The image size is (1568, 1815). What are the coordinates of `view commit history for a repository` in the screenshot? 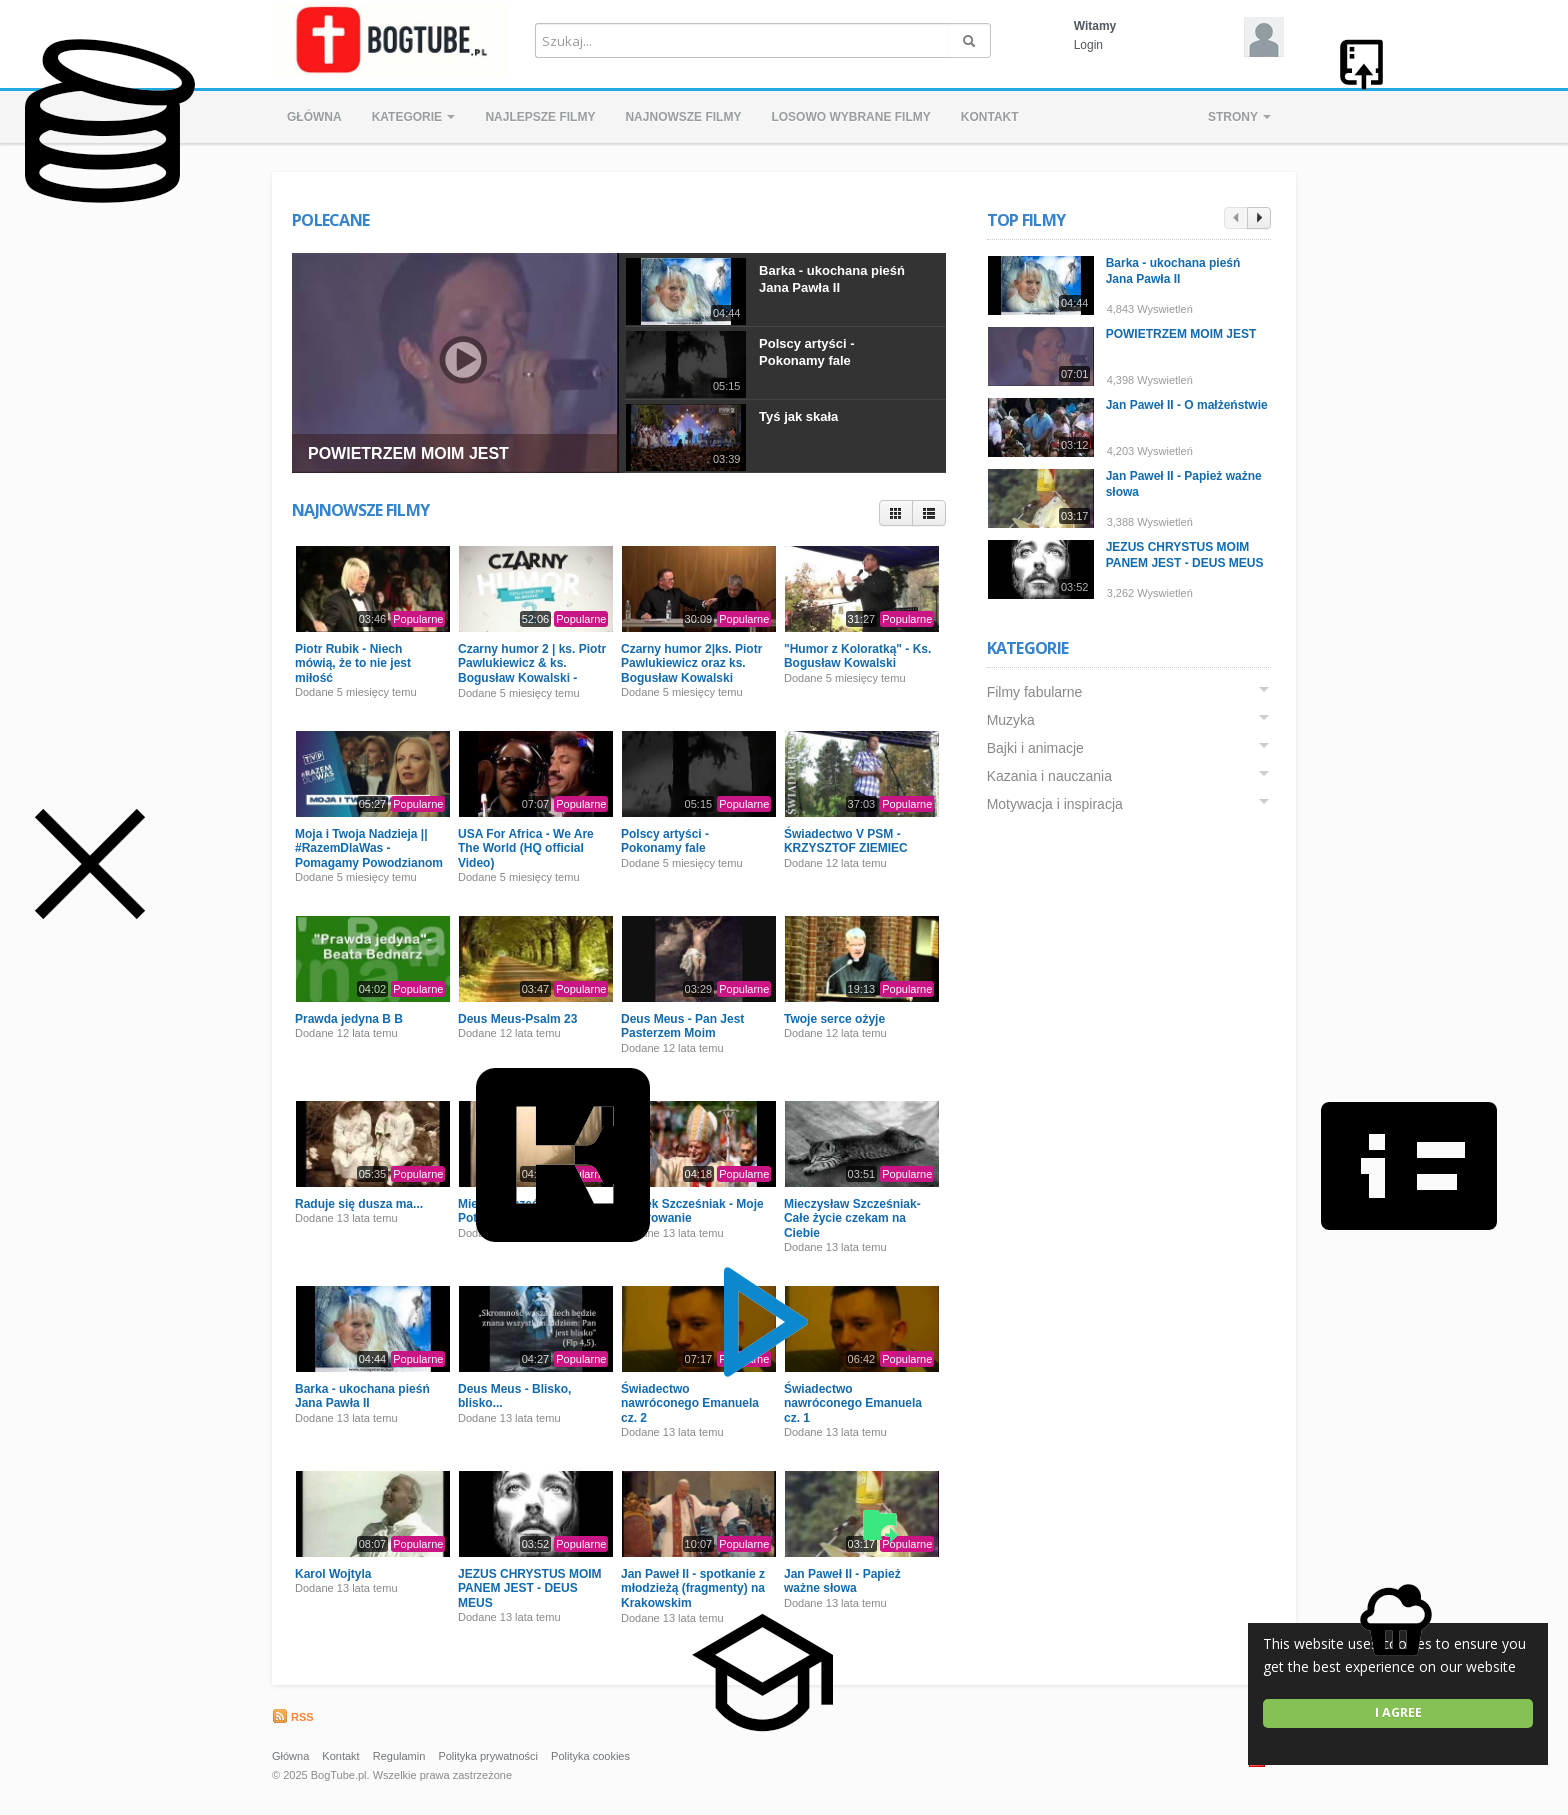 It's located at (1361, 63).